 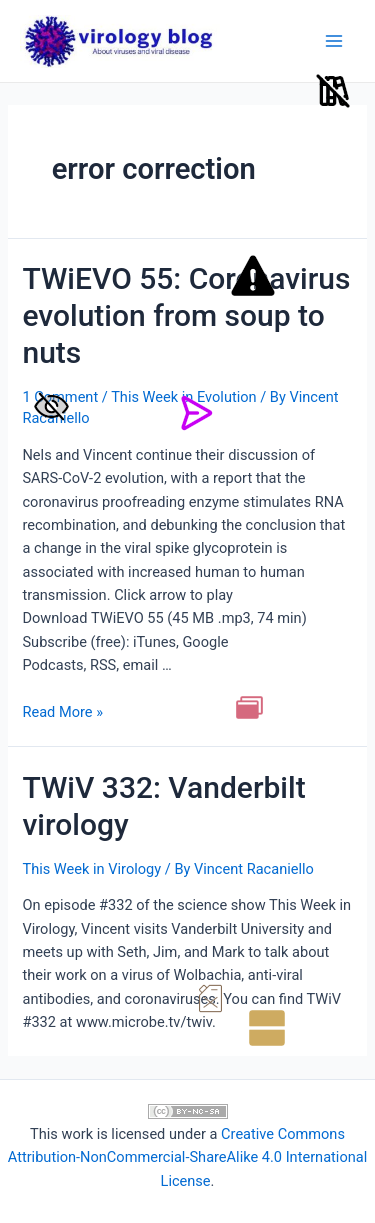 What do you see at coordinates (51, 406) in the screenshot?
I see `hide password or sensitive content` at bounding box center [51, 406].